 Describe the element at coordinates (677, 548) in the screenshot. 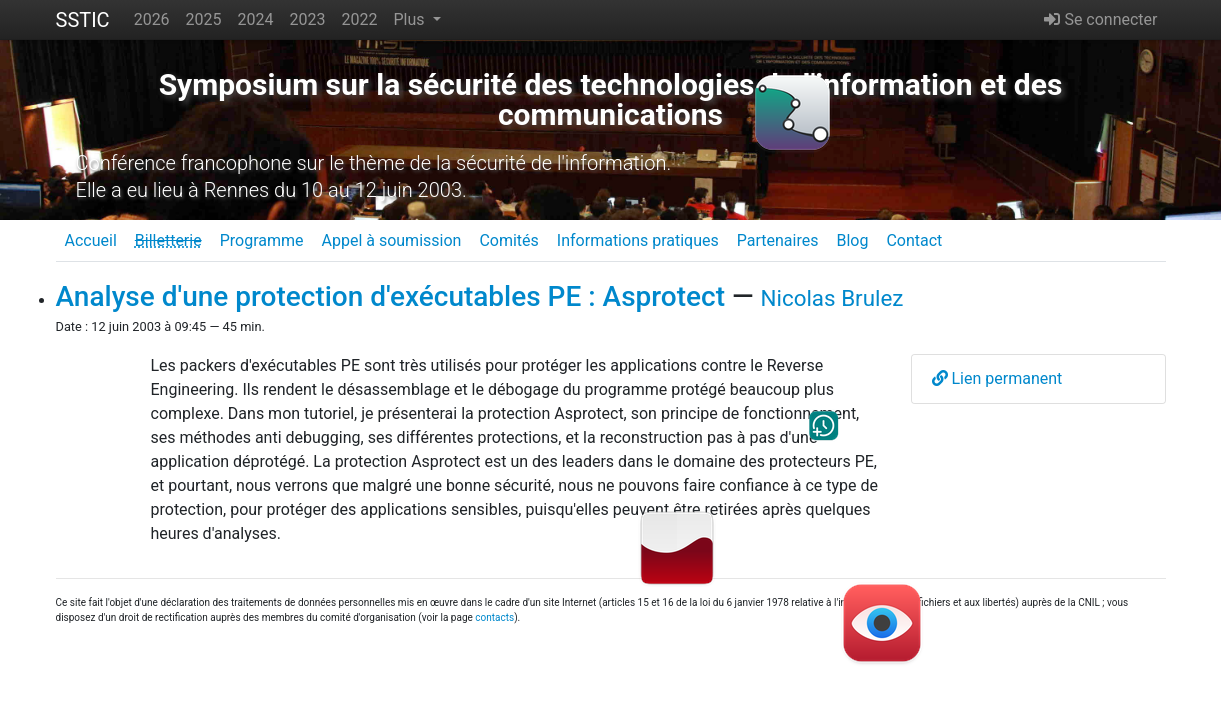

I see `open wine application for running windows programs` at that location.